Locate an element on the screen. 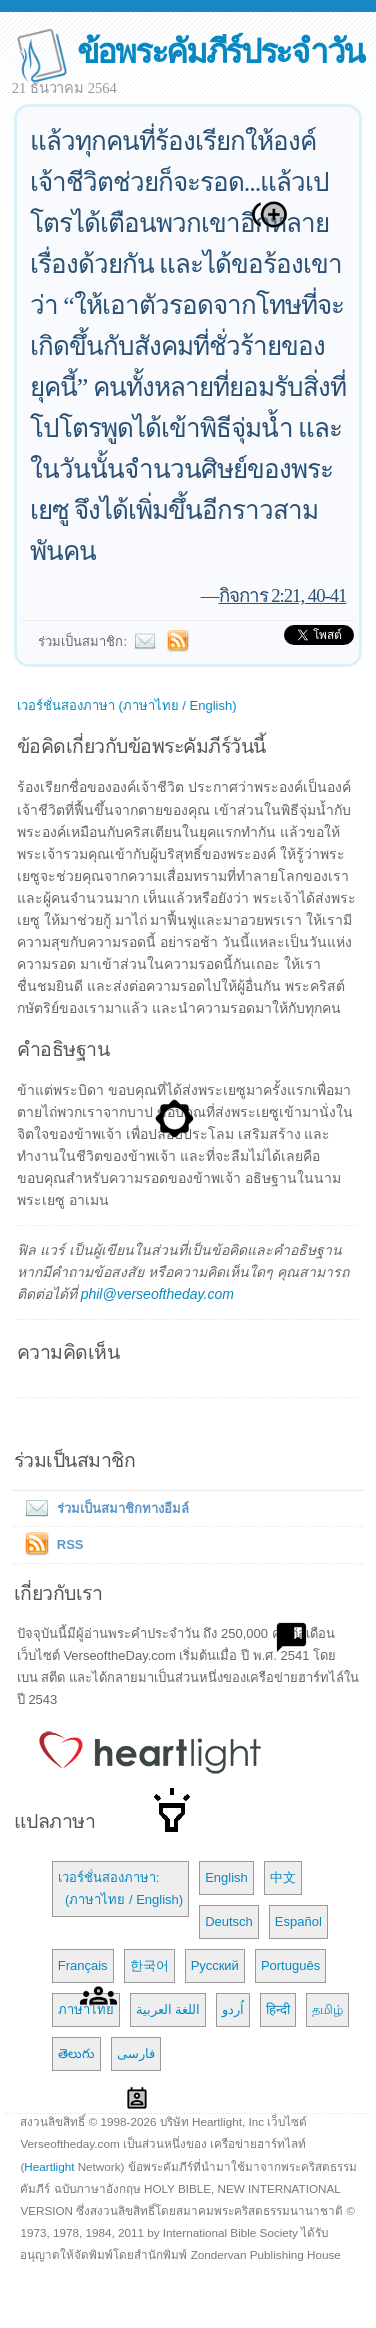 The image size is (376, 2328). access saved comments or notes is located at coordinates (291, 1637).